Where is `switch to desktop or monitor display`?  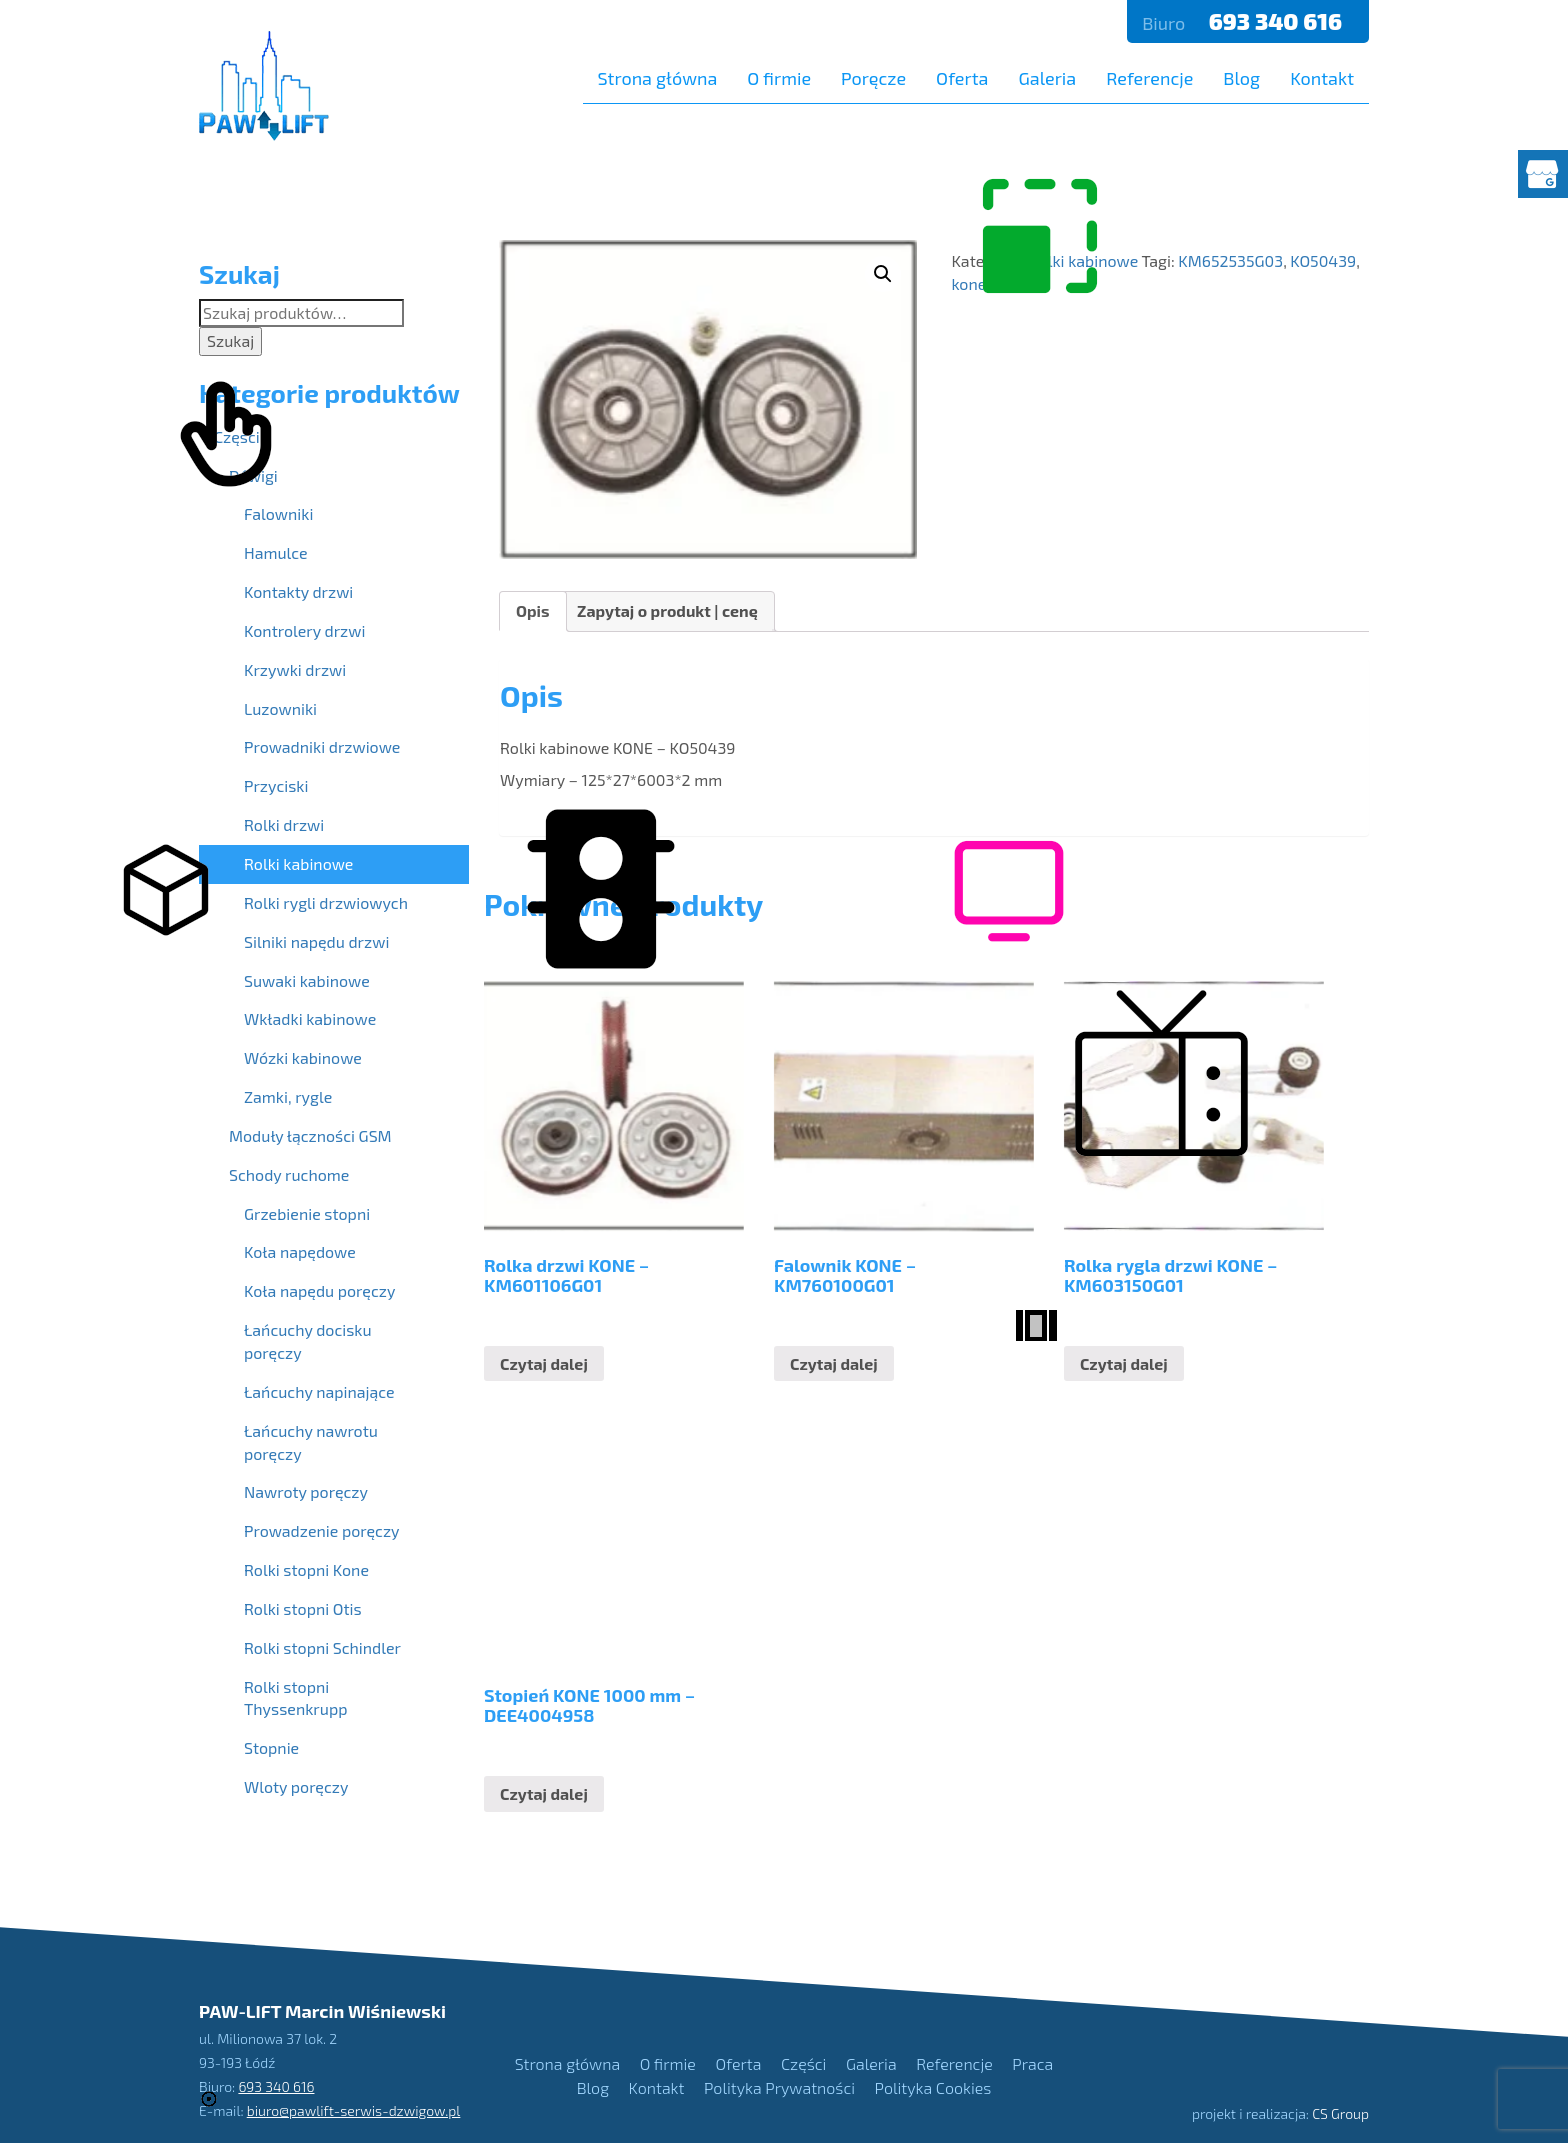 switch to desktop or monitor display is located at coordinates (1009, 887).